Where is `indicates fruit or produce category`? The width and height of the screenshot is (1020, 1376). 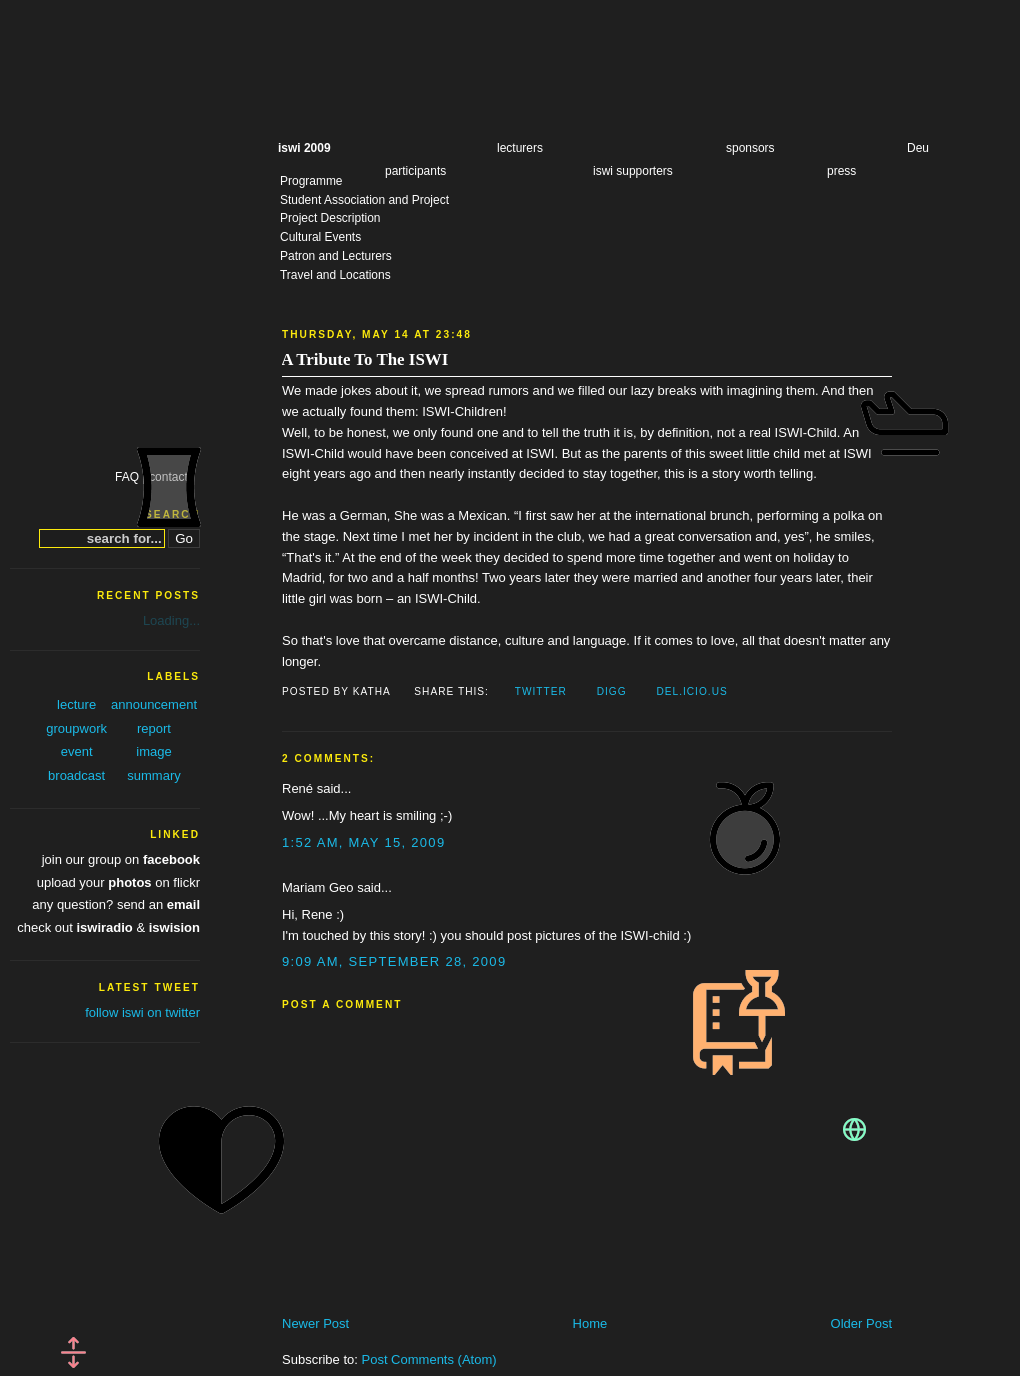 indicates fruit or produce category is located at coordinates (745, 830).